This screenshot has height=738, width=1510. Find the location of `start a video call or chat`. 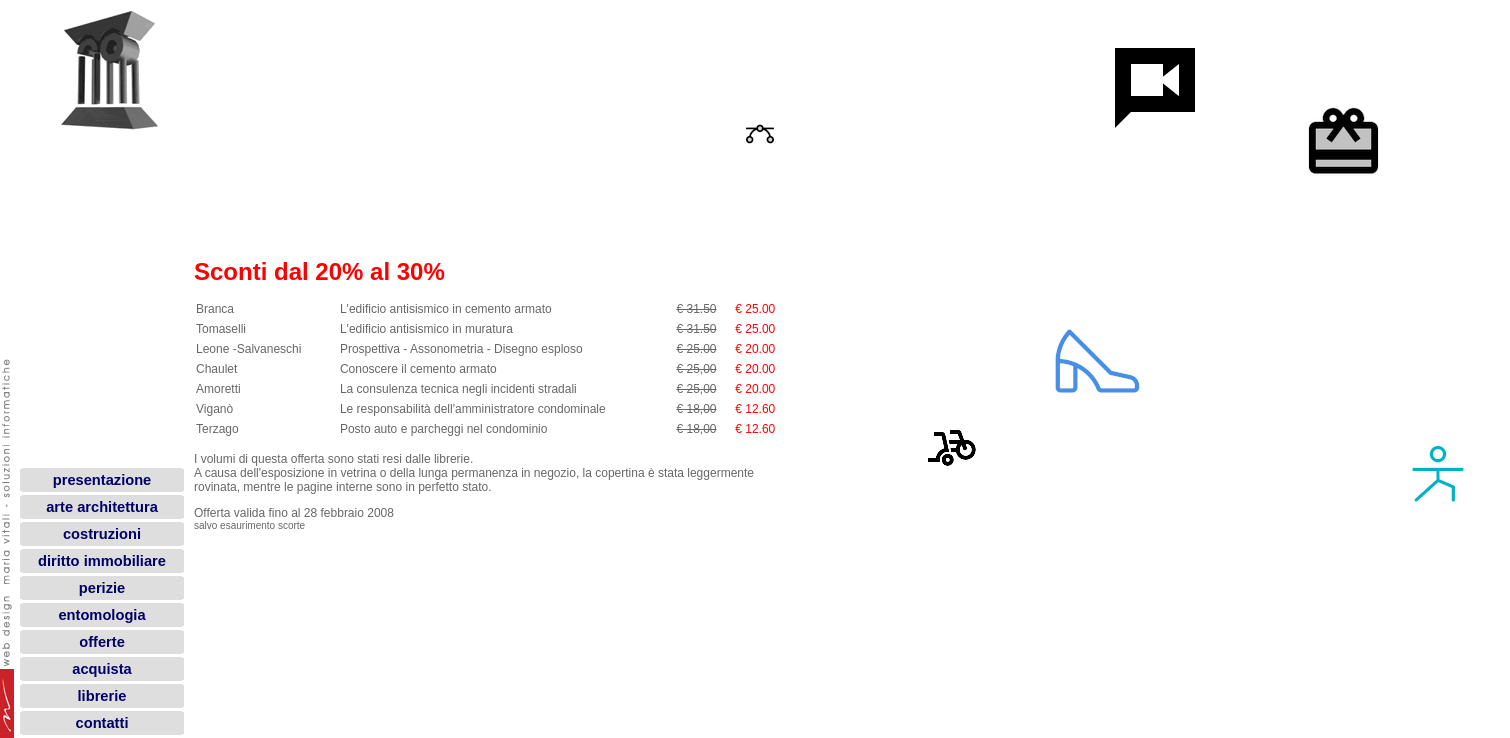

start a video call or chat is located at coordinates (1155, 88).